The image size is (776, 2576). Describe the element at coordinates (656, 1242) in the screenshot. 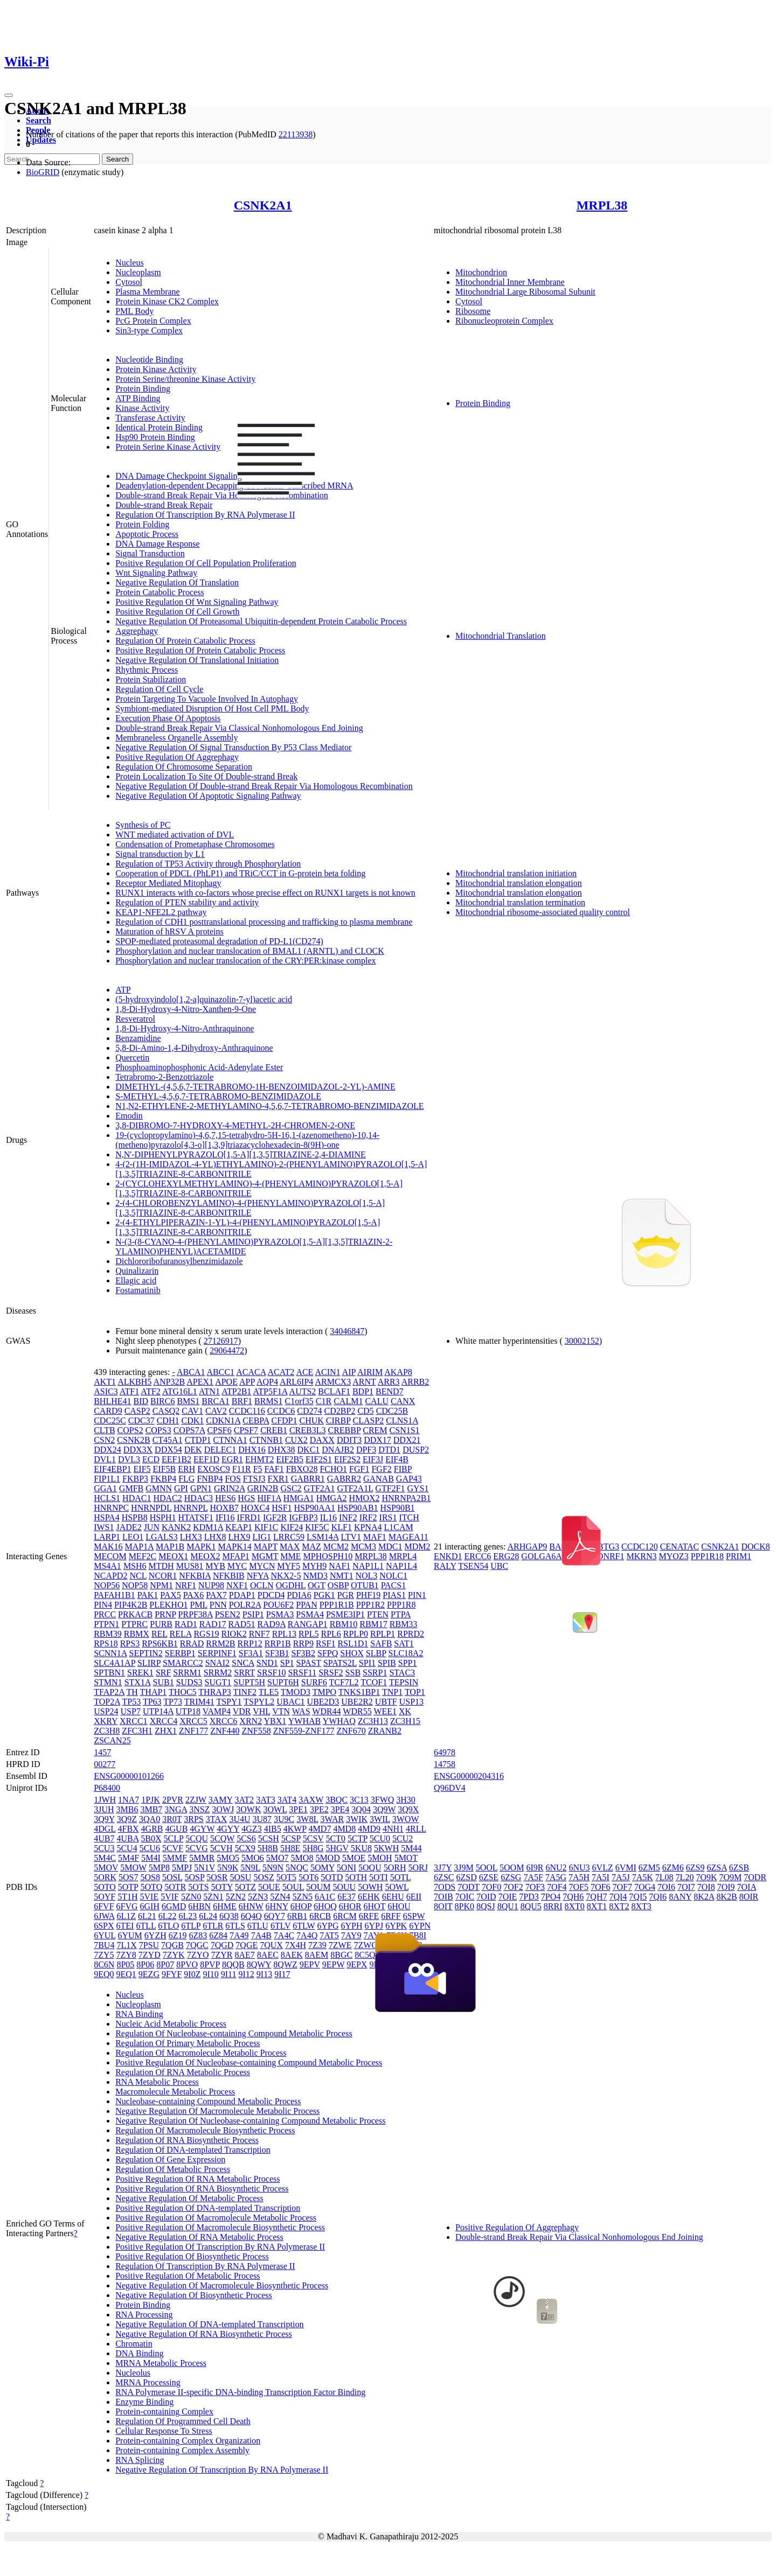

I see `a nim programming language source file` at that location.